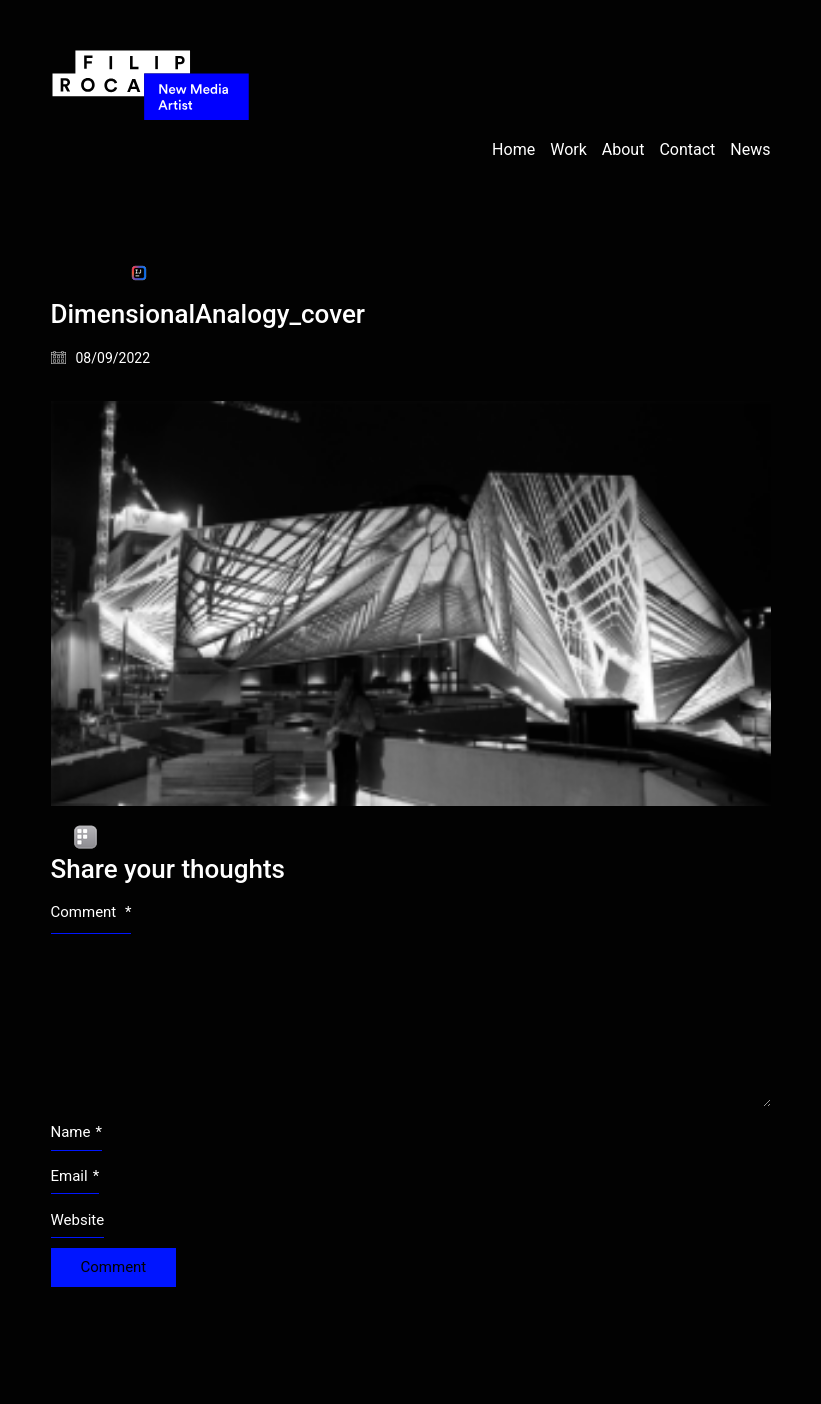 The image size is (821, 1404). Describe the element at coordinates (85, 837) in the screenshot. I see `open xfdashboard application overview` at that location.